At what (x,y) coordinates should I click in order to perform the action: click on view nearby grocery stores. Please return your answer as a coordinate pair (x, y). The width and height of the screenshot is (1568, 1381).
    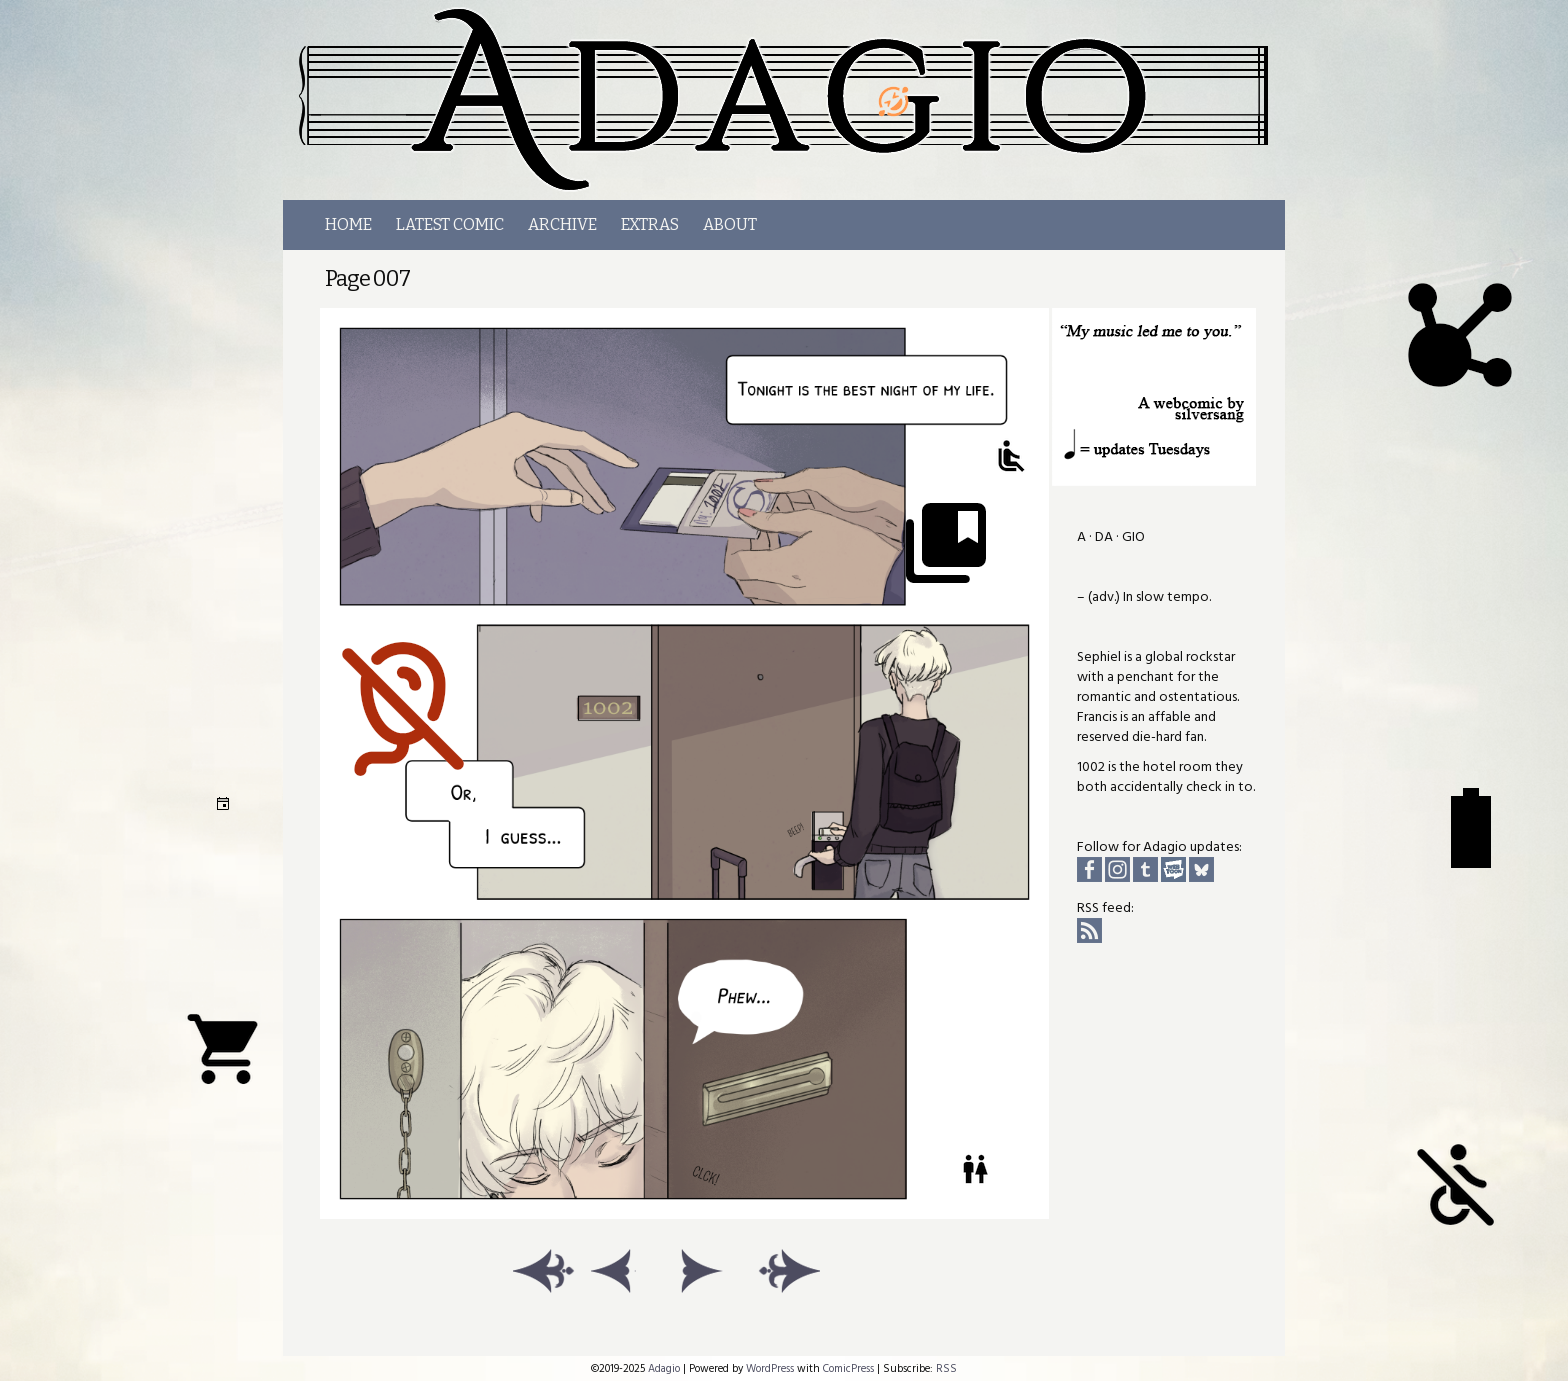
    Looking at the image, I should click on (226, 1049).